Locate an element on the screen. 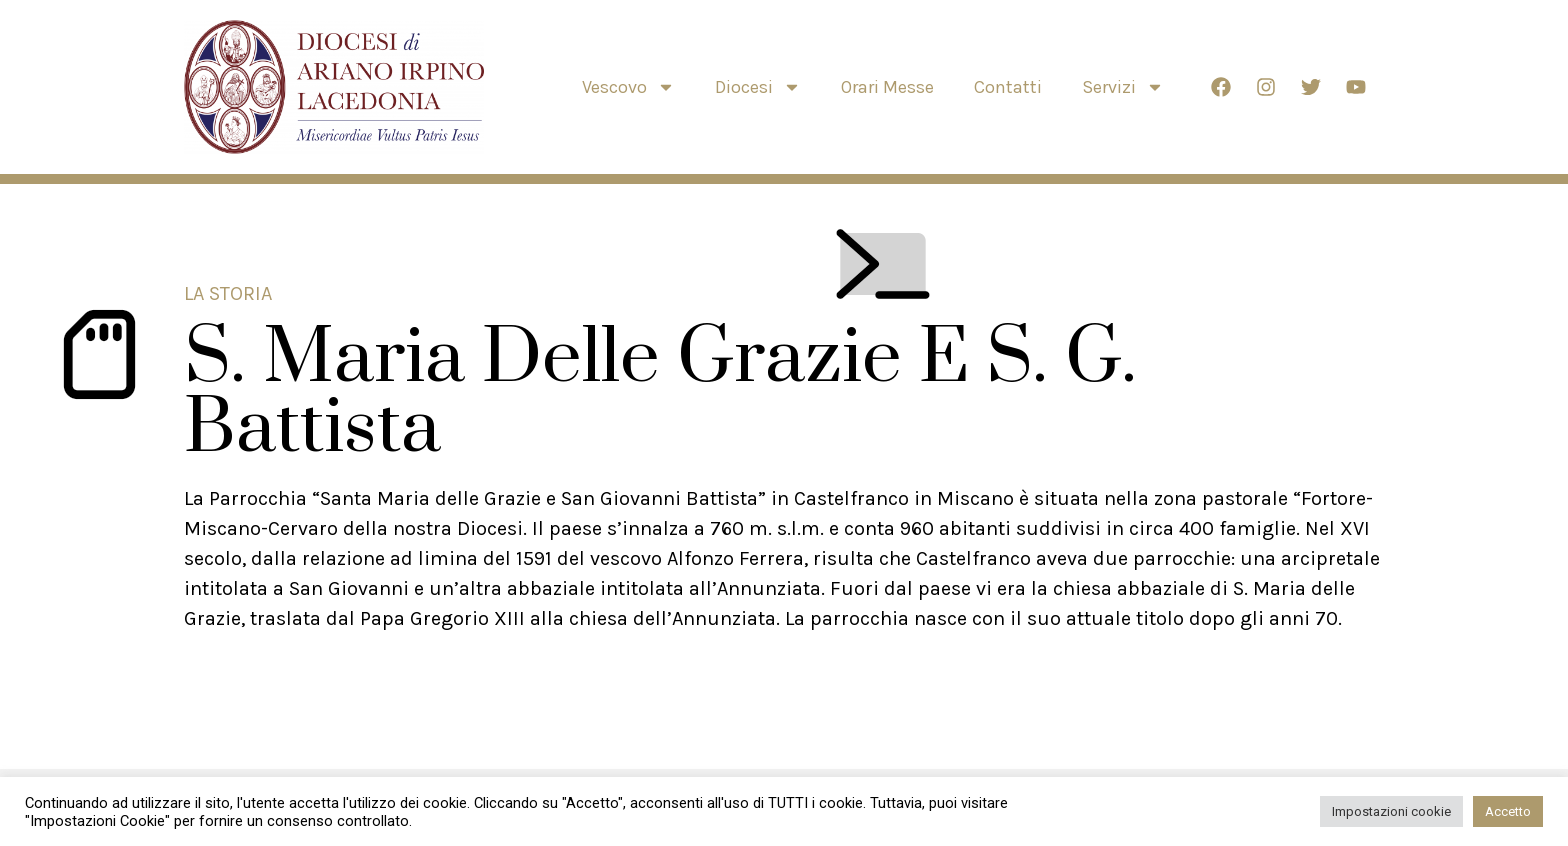 This screenshot has height=846, width=1568. open the command line terminal is located at coordinates (883, 264).